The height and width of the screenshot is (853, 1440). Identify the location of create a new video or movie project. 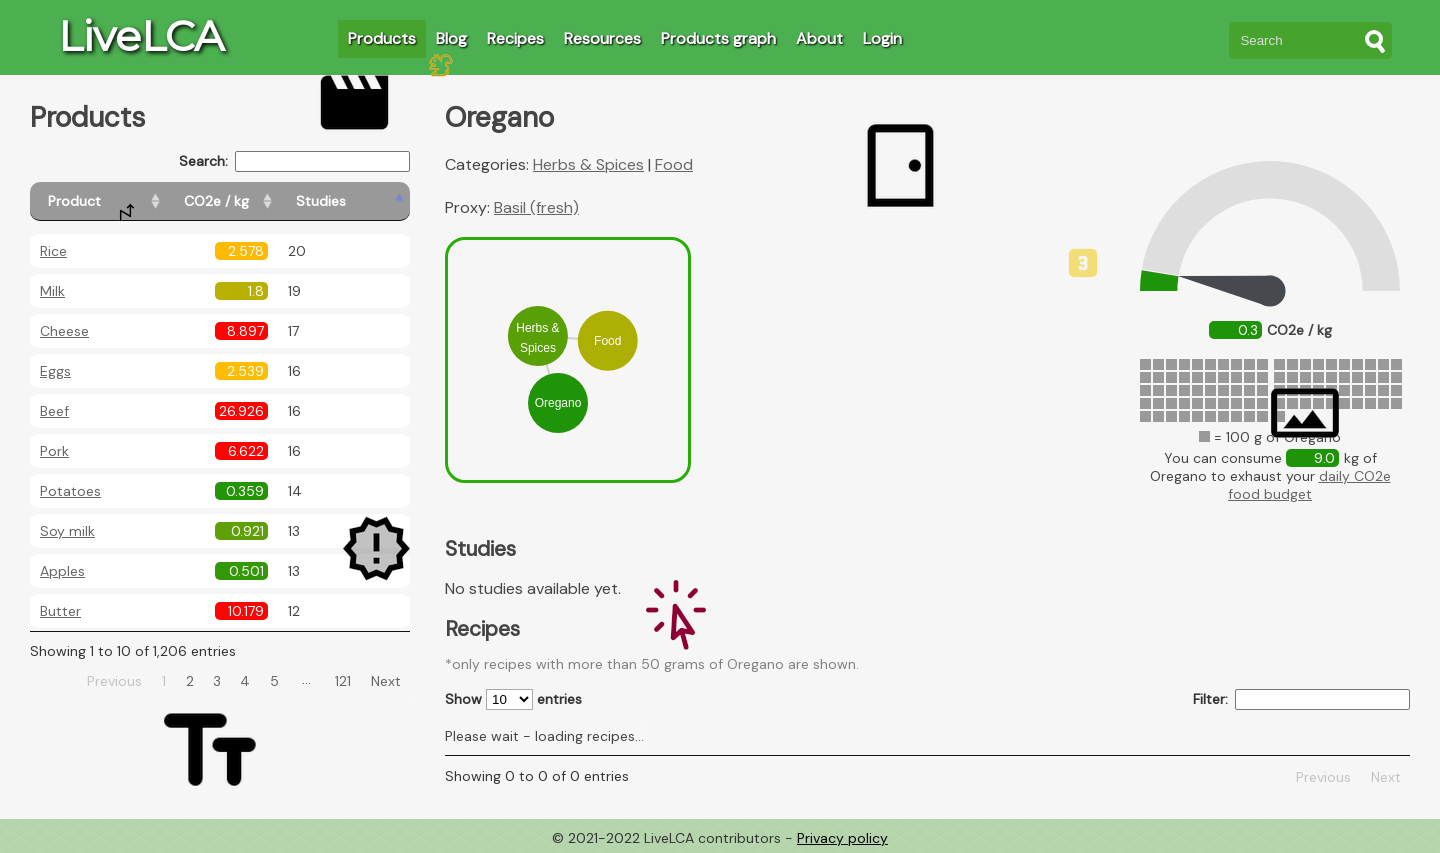
(354, 102).